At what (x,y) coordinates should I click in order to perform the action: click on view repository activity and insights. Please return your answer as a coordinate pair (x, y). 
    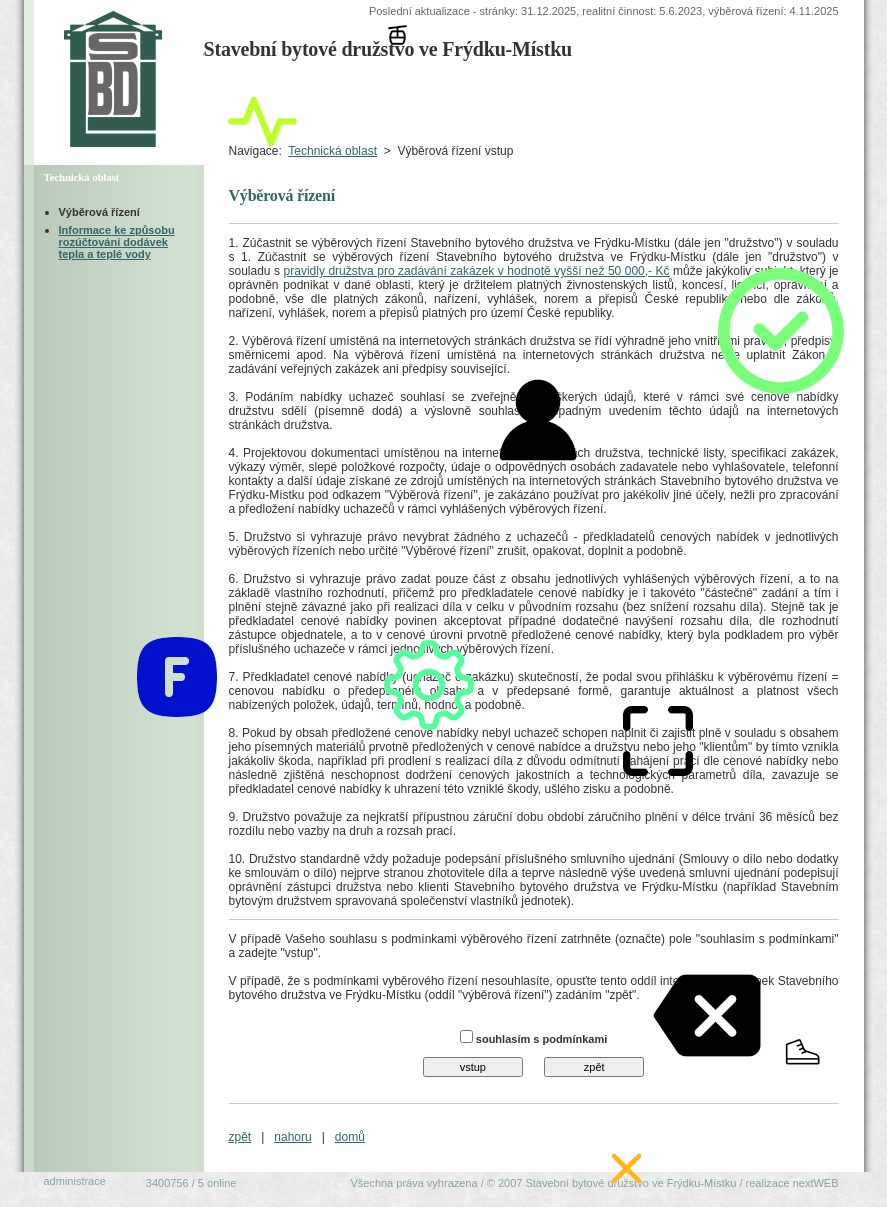
    Looking at the image, I should click on (262, 122).